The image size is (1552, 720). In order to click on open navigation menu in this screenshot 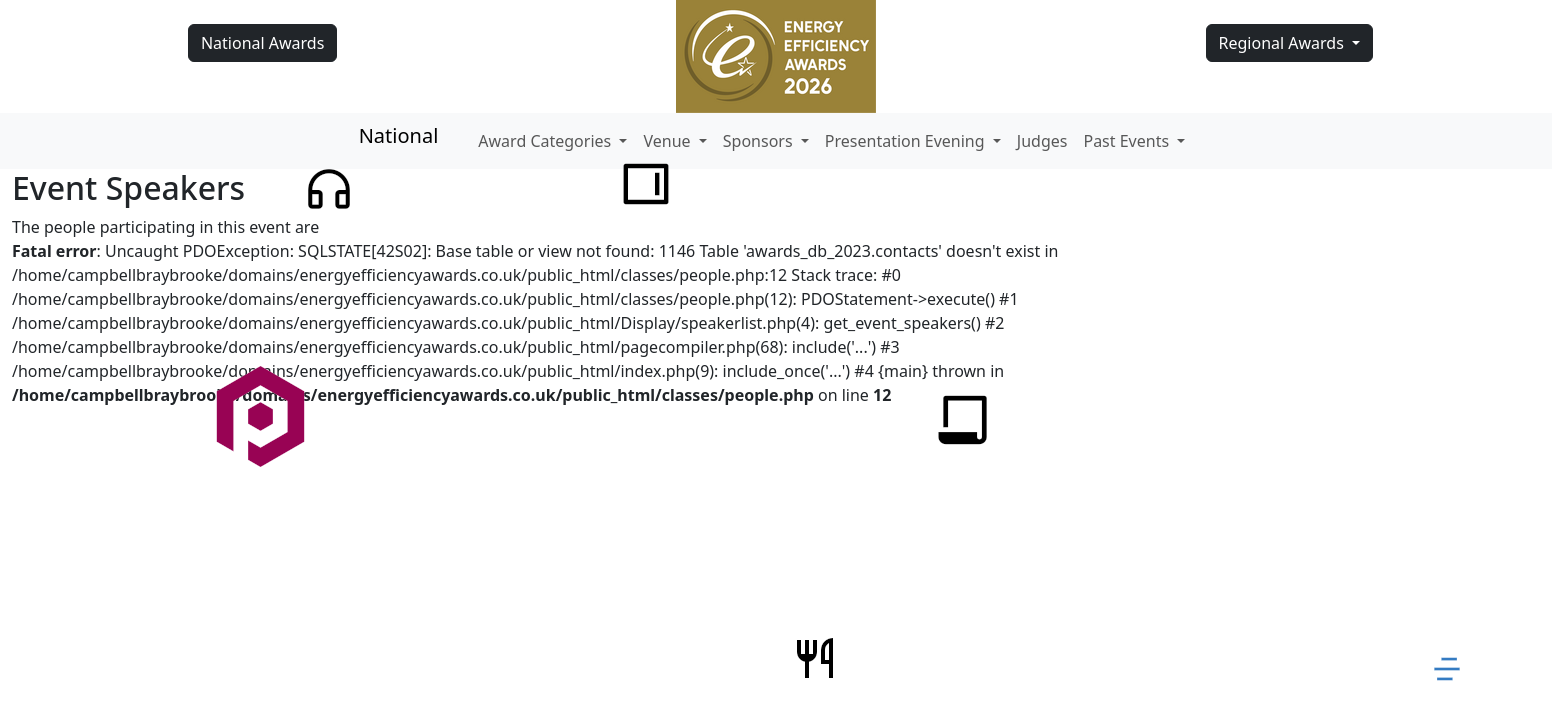, I will do `click(1447, 669)`.